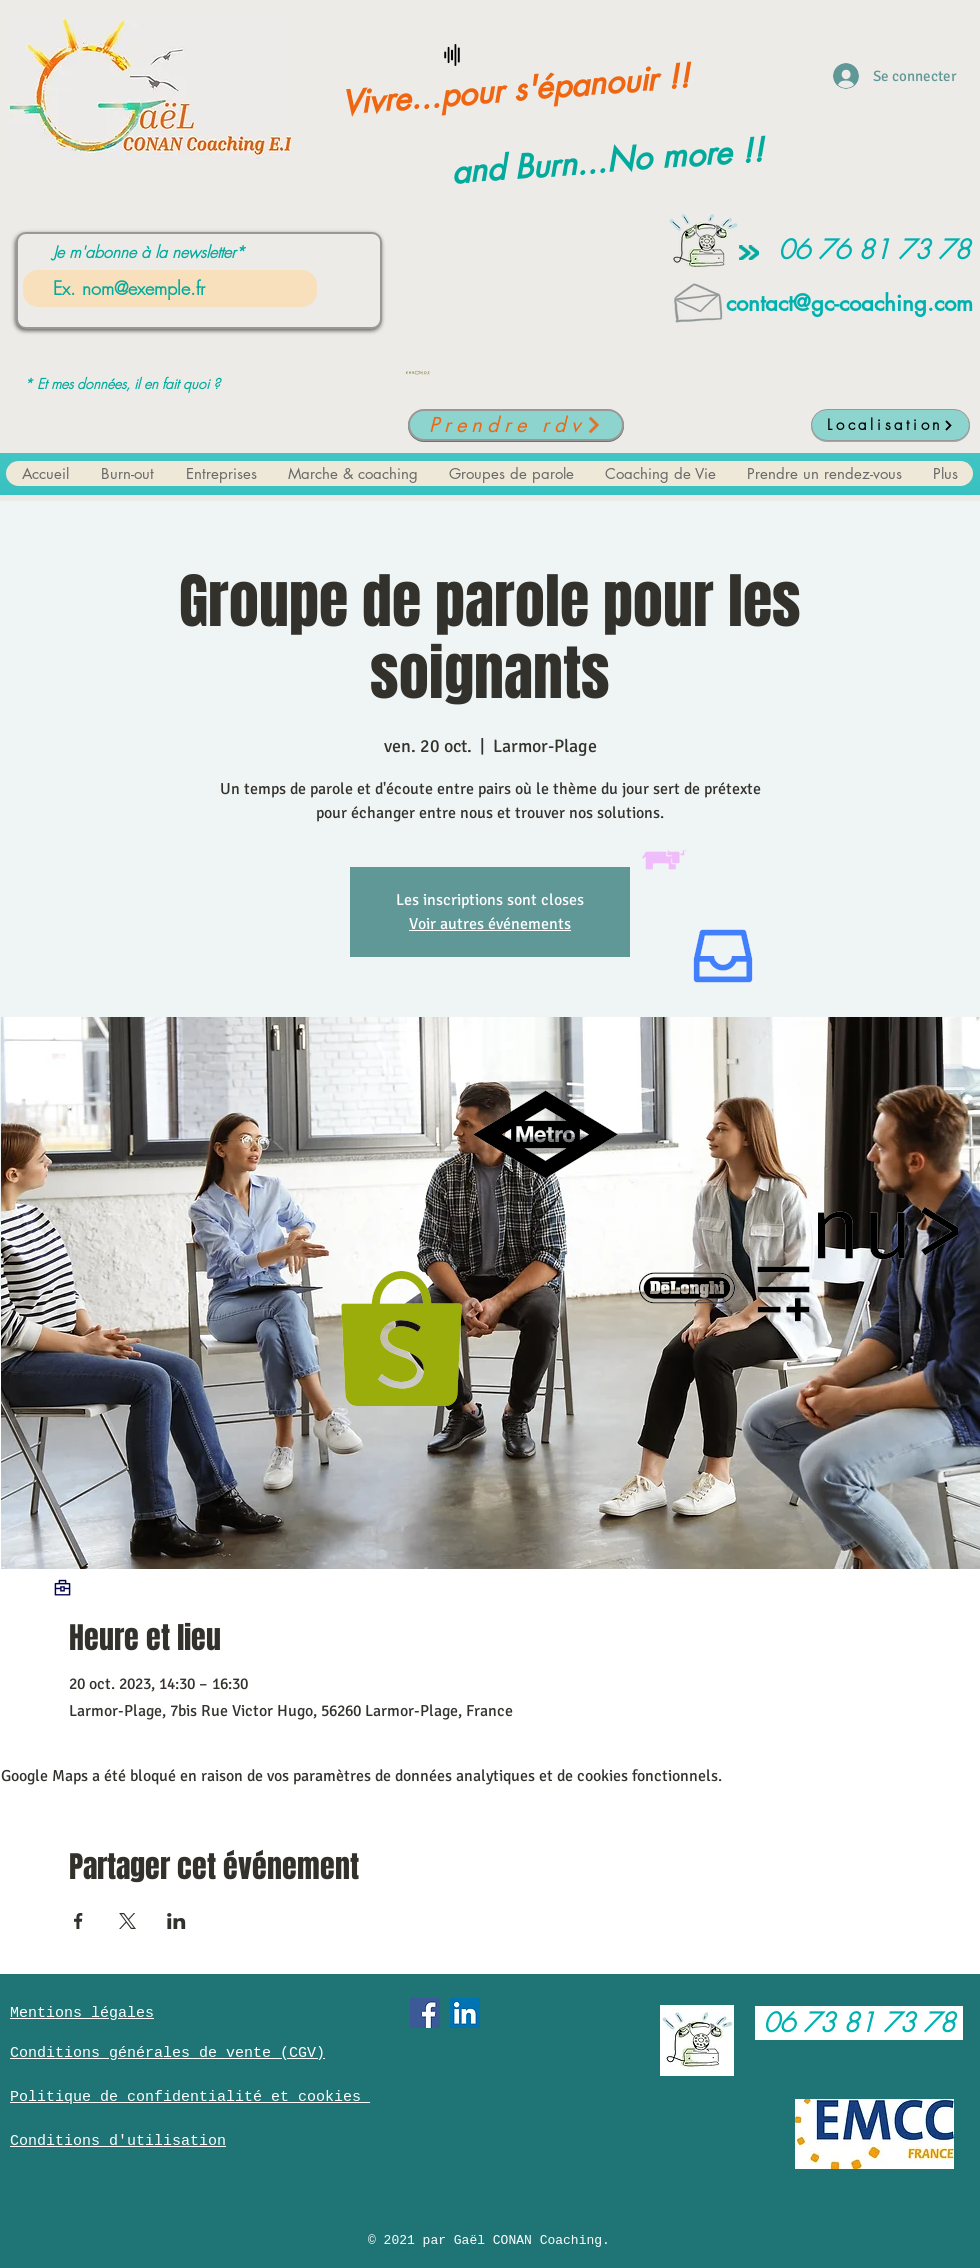 The image size is (980, 2268). I want to click on De'Longhi brand logo, so click(687, 1288).